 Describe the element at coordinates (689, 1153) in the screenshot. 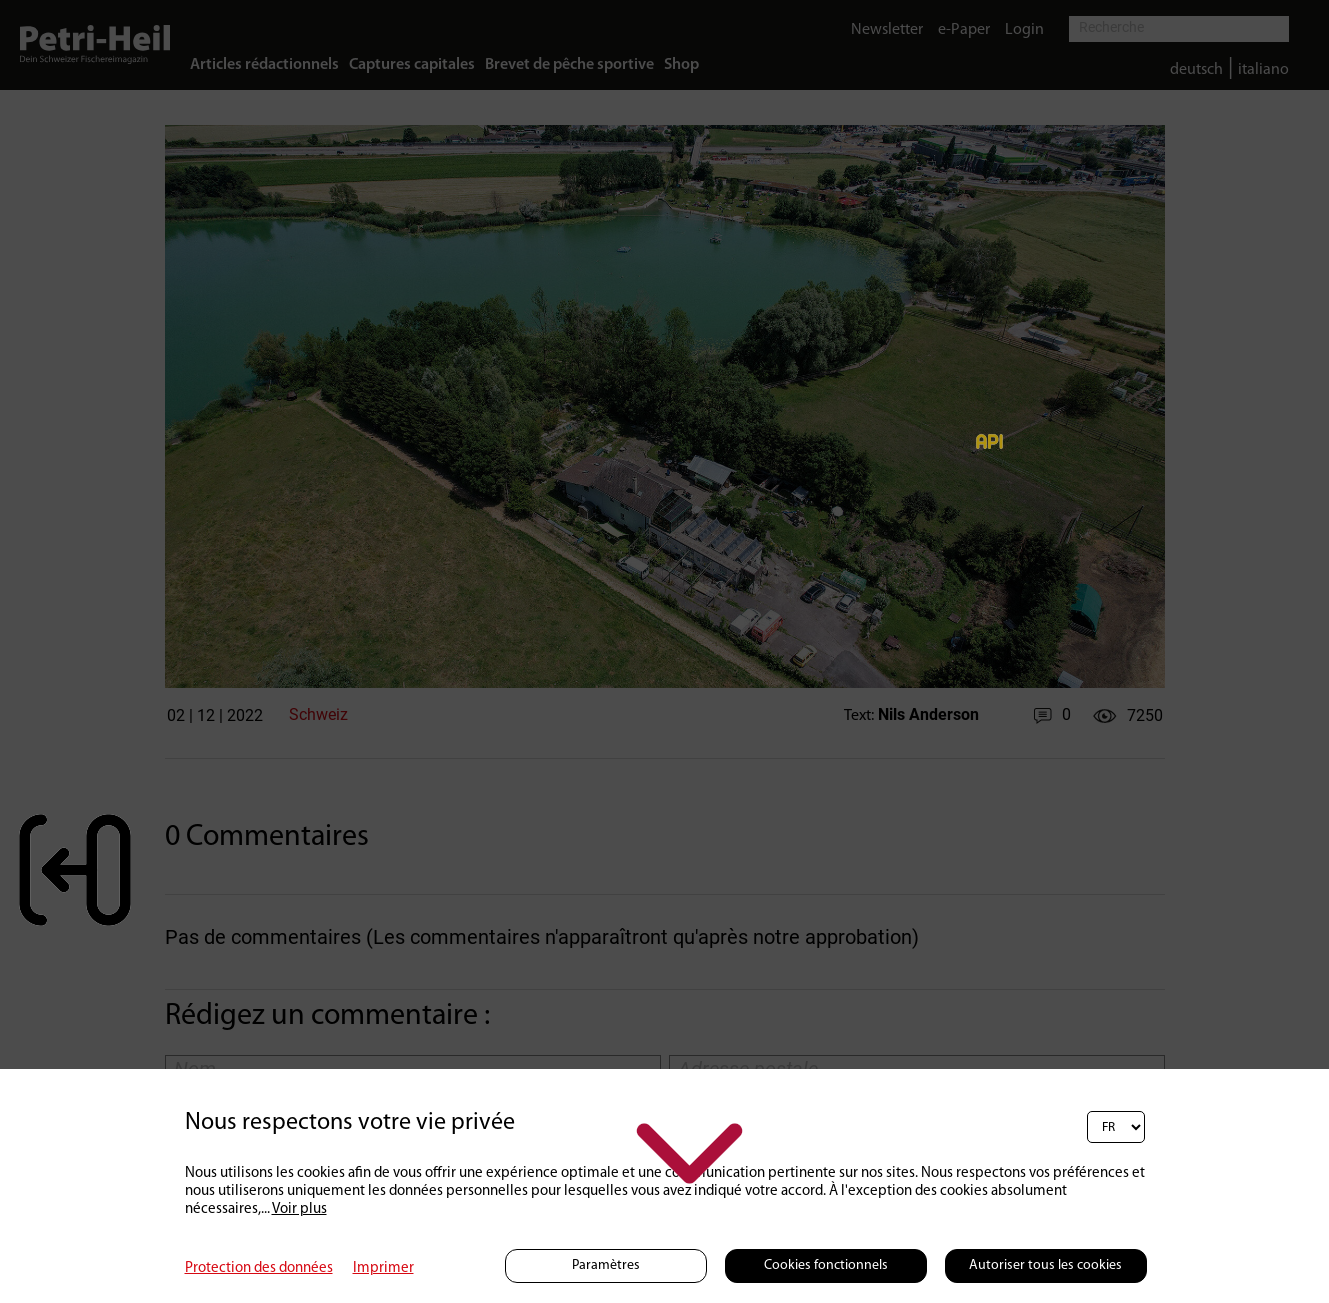

I see `expand a dropdown menu or collapsed section` at that location.